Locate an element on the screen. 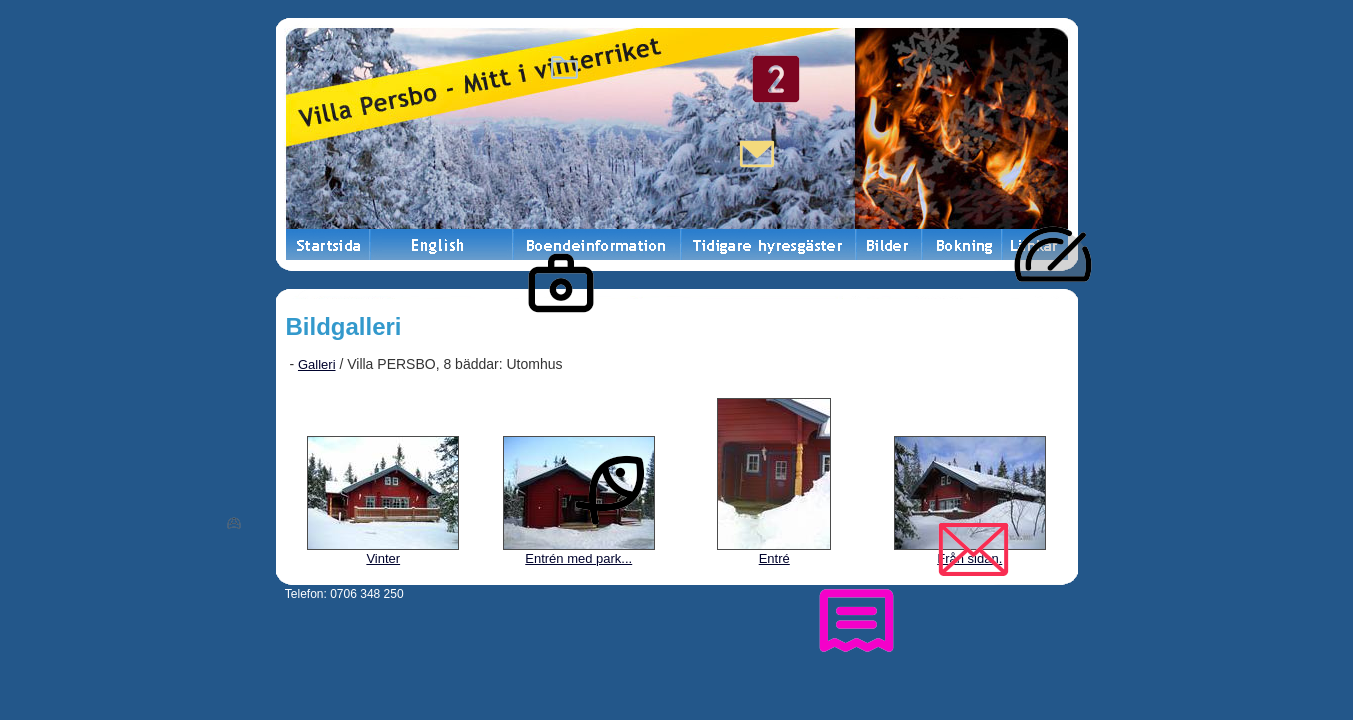 The image size is (1353, 720). open your inbox is located at coordinates (757, 154).